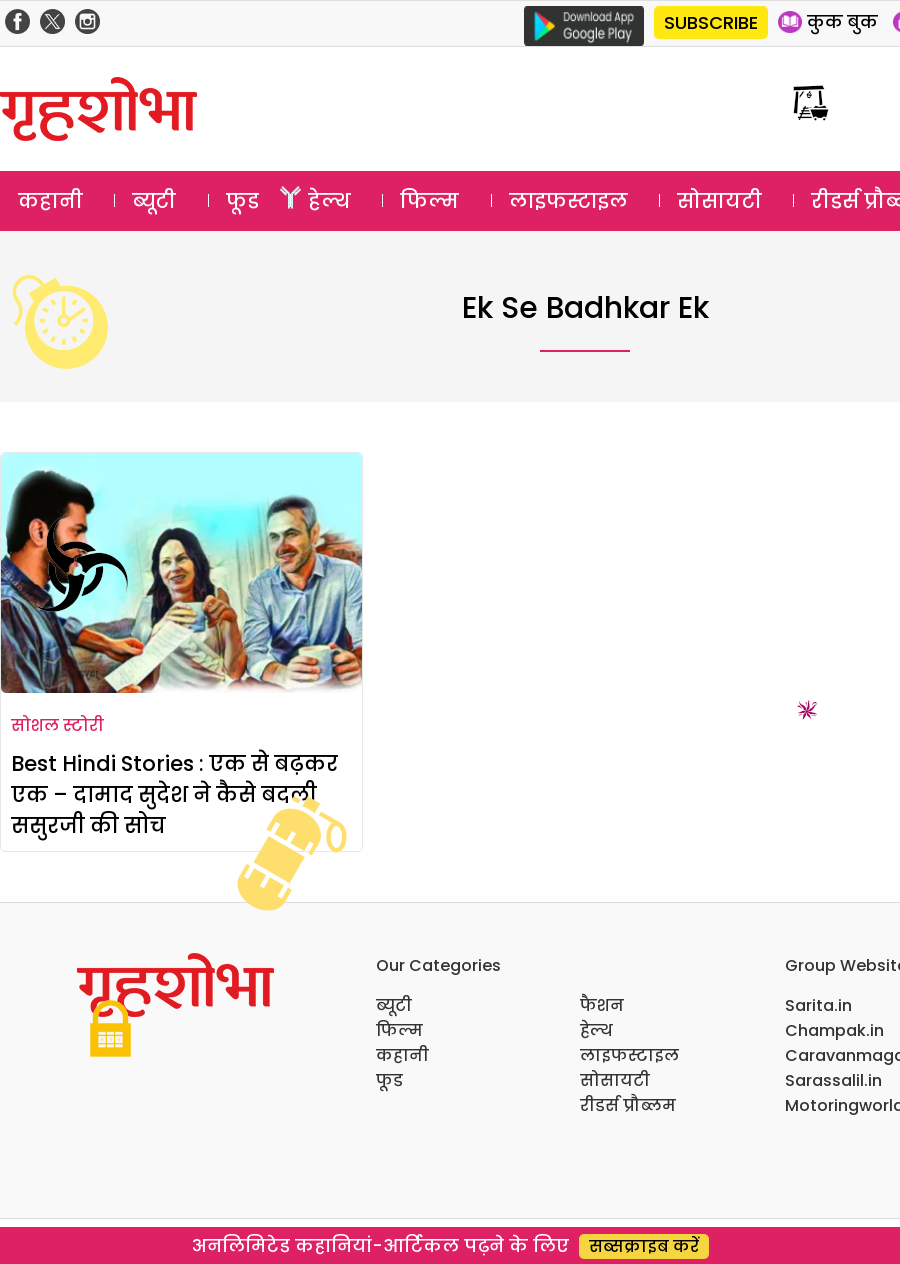 The height and width of the screenshot is (1264, 900). What do you see at coordinates (811, 103) in the screenshot?
I see `access gold mine resource building` at bounding box center [811, 103].